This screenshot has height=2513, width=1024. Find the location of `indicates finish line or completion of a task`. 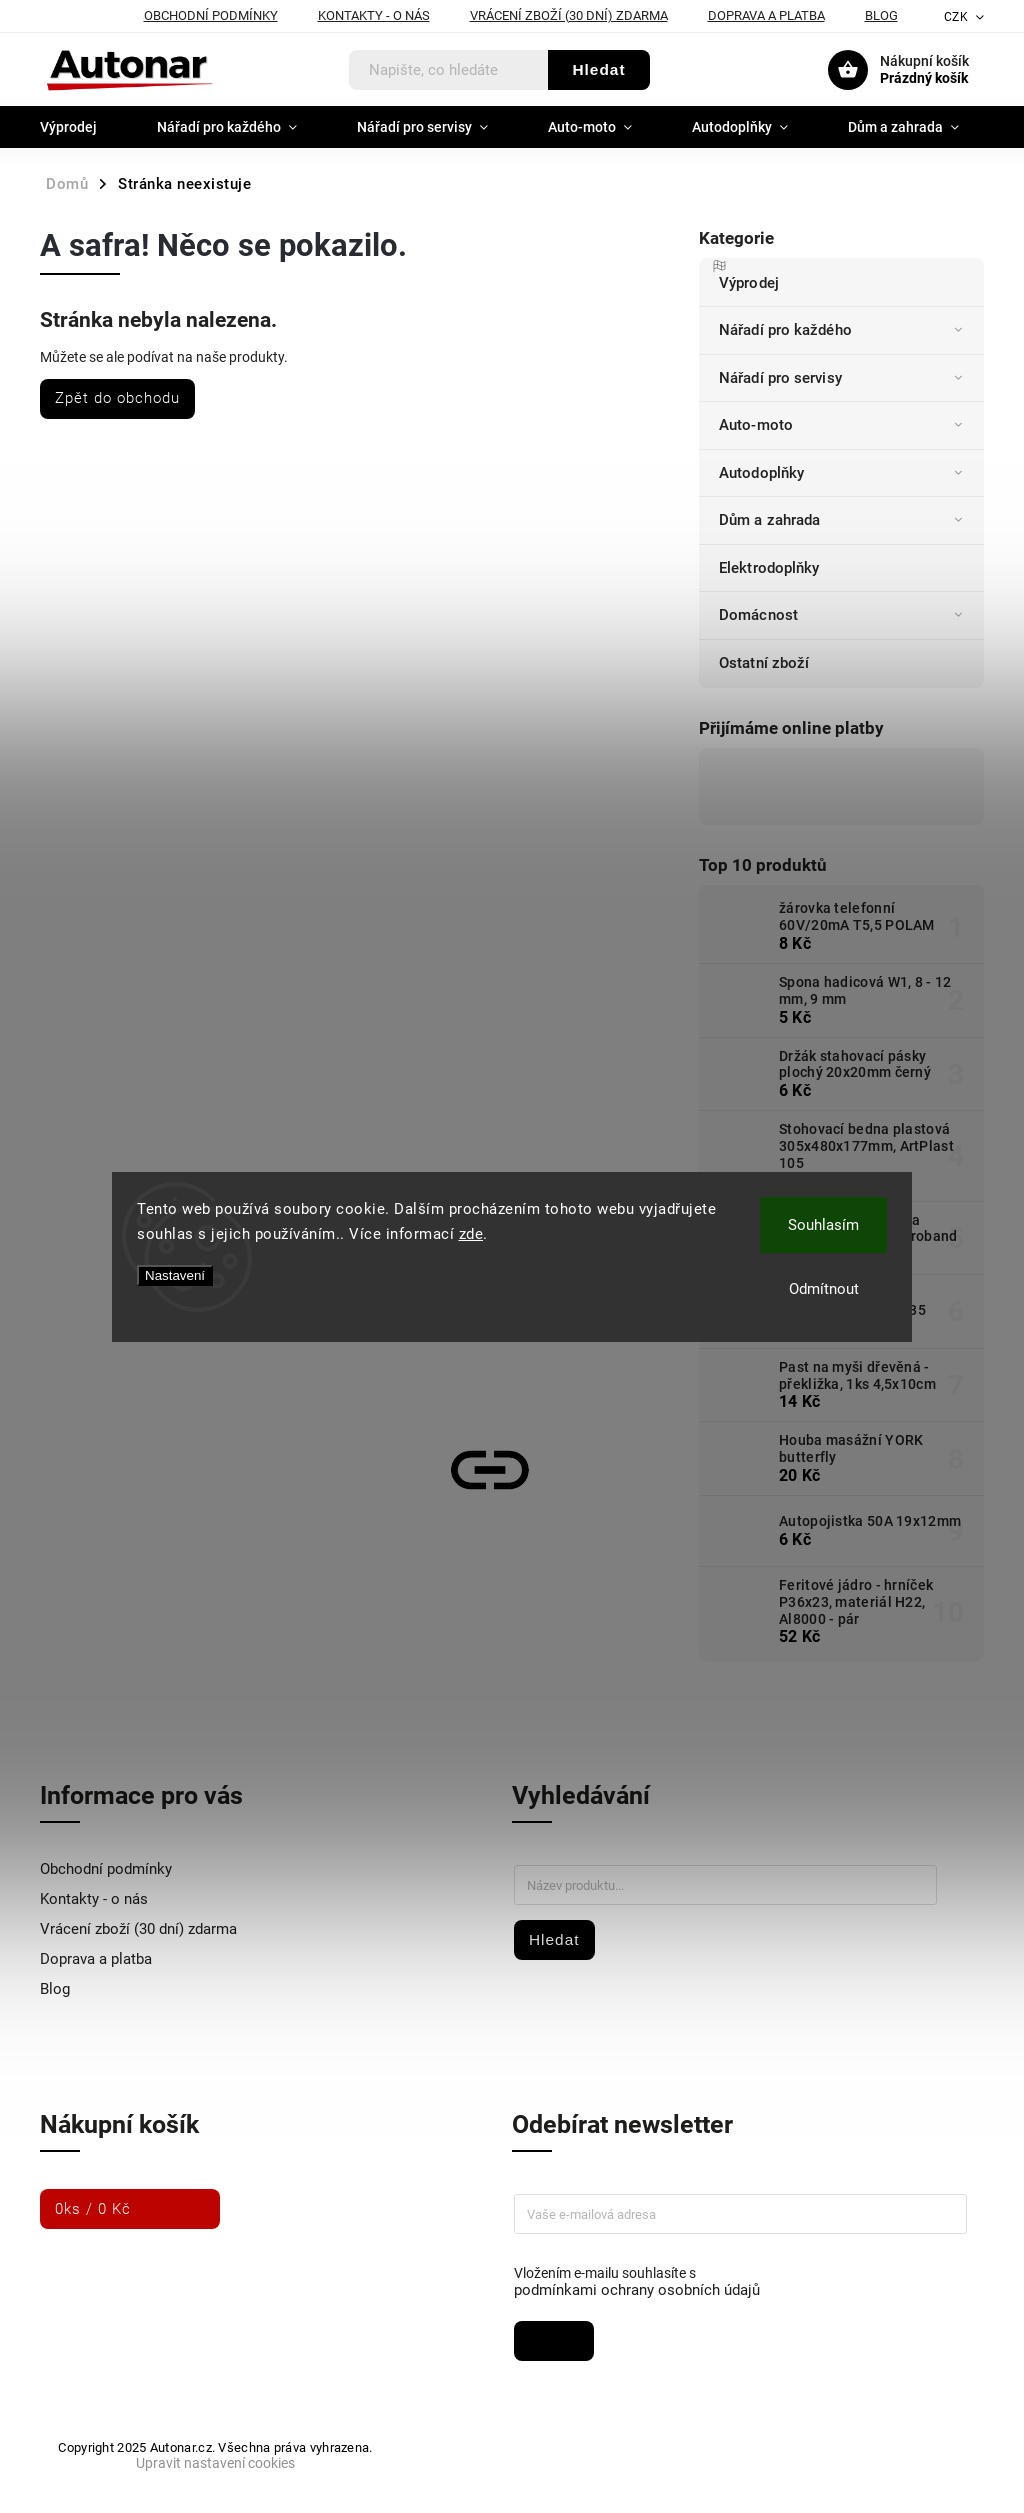

indicates finish line or completion of a task is located at coordinates (719, 266).